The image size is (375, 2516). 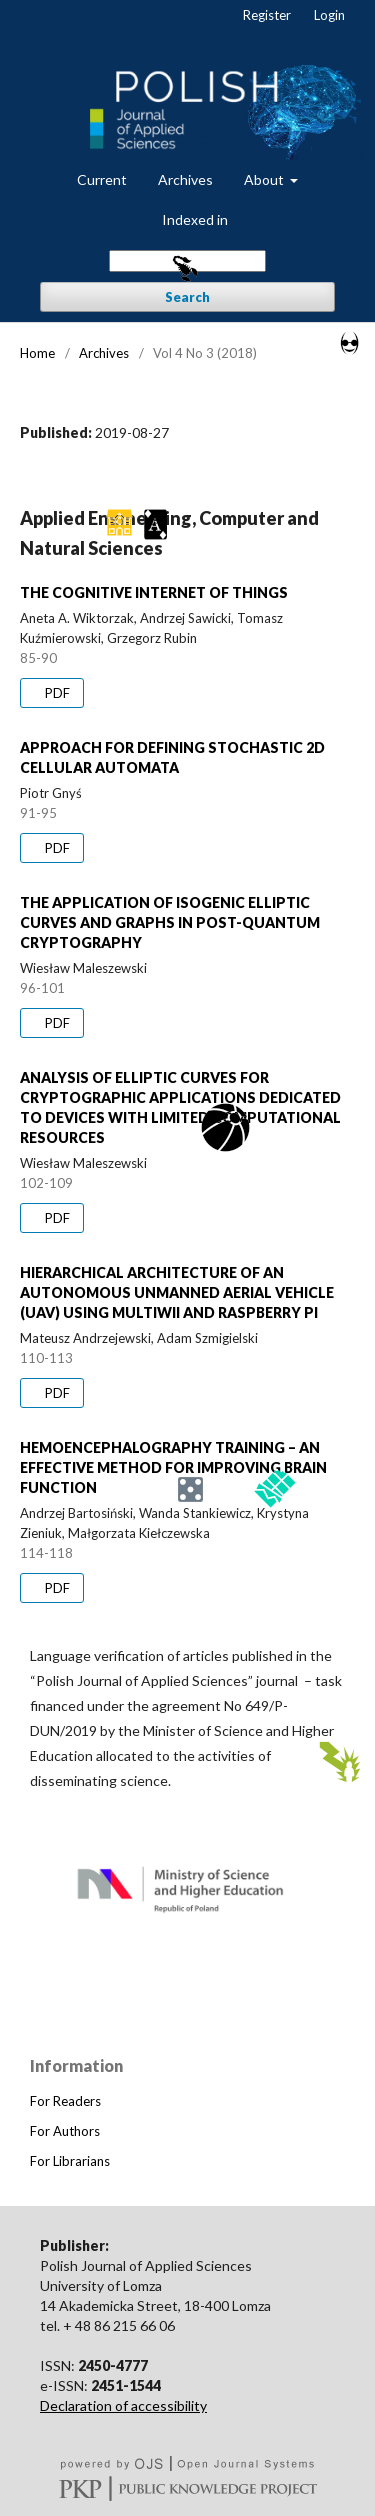 What do you see at coordinates (225, 1127) in the screenshot?
I see `access beach or summer-themed games` at bounding box center [225, 1127].